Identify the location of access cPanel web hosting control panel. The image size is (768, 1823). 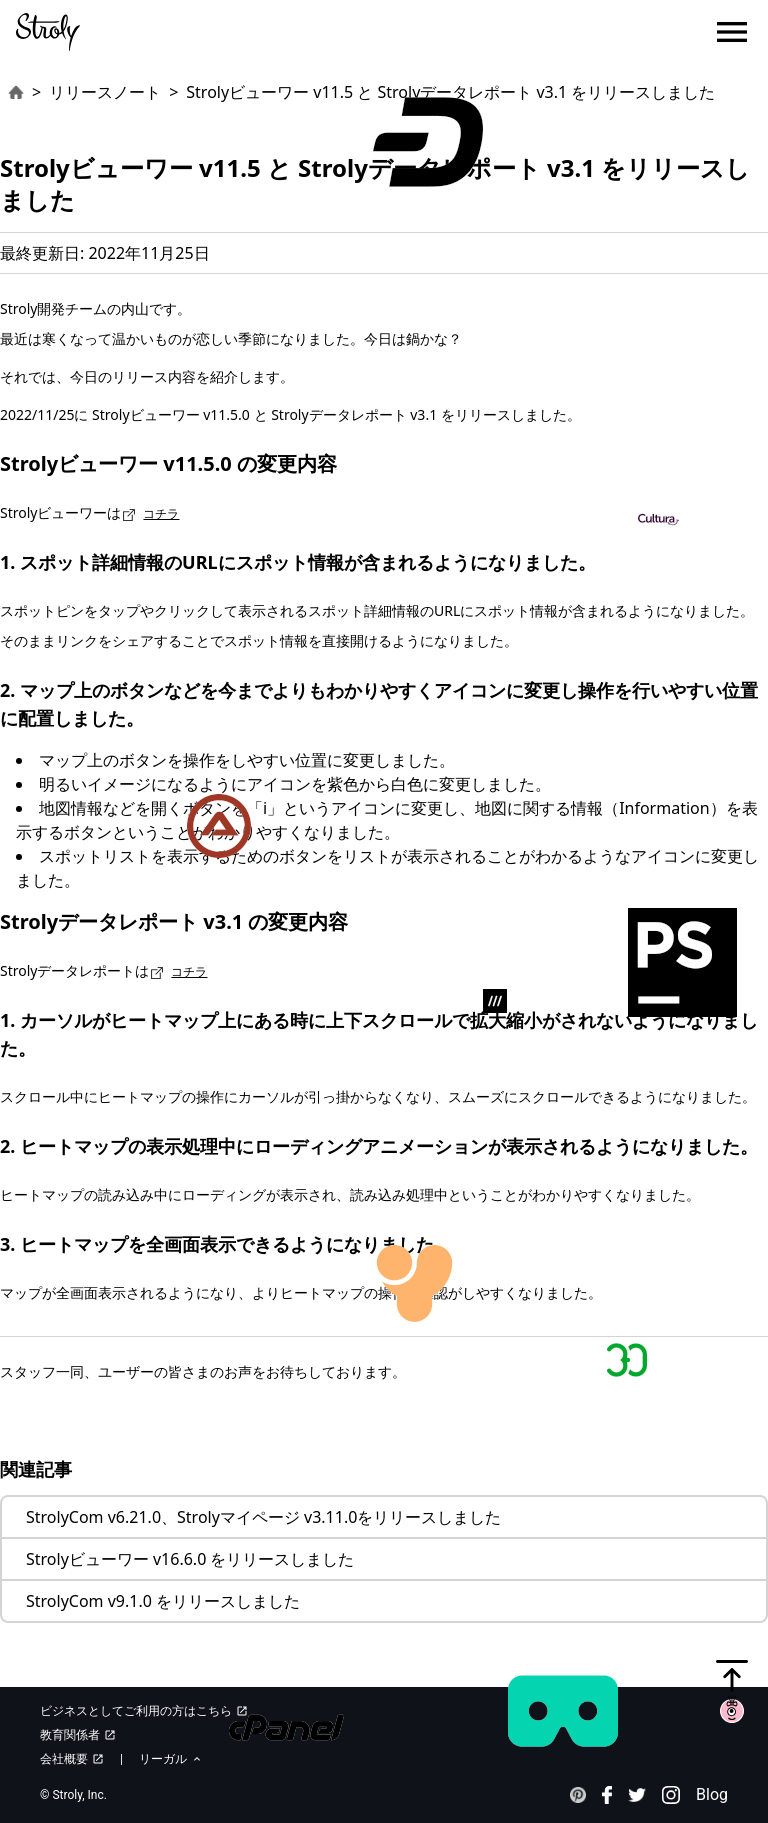
(286, 1727).